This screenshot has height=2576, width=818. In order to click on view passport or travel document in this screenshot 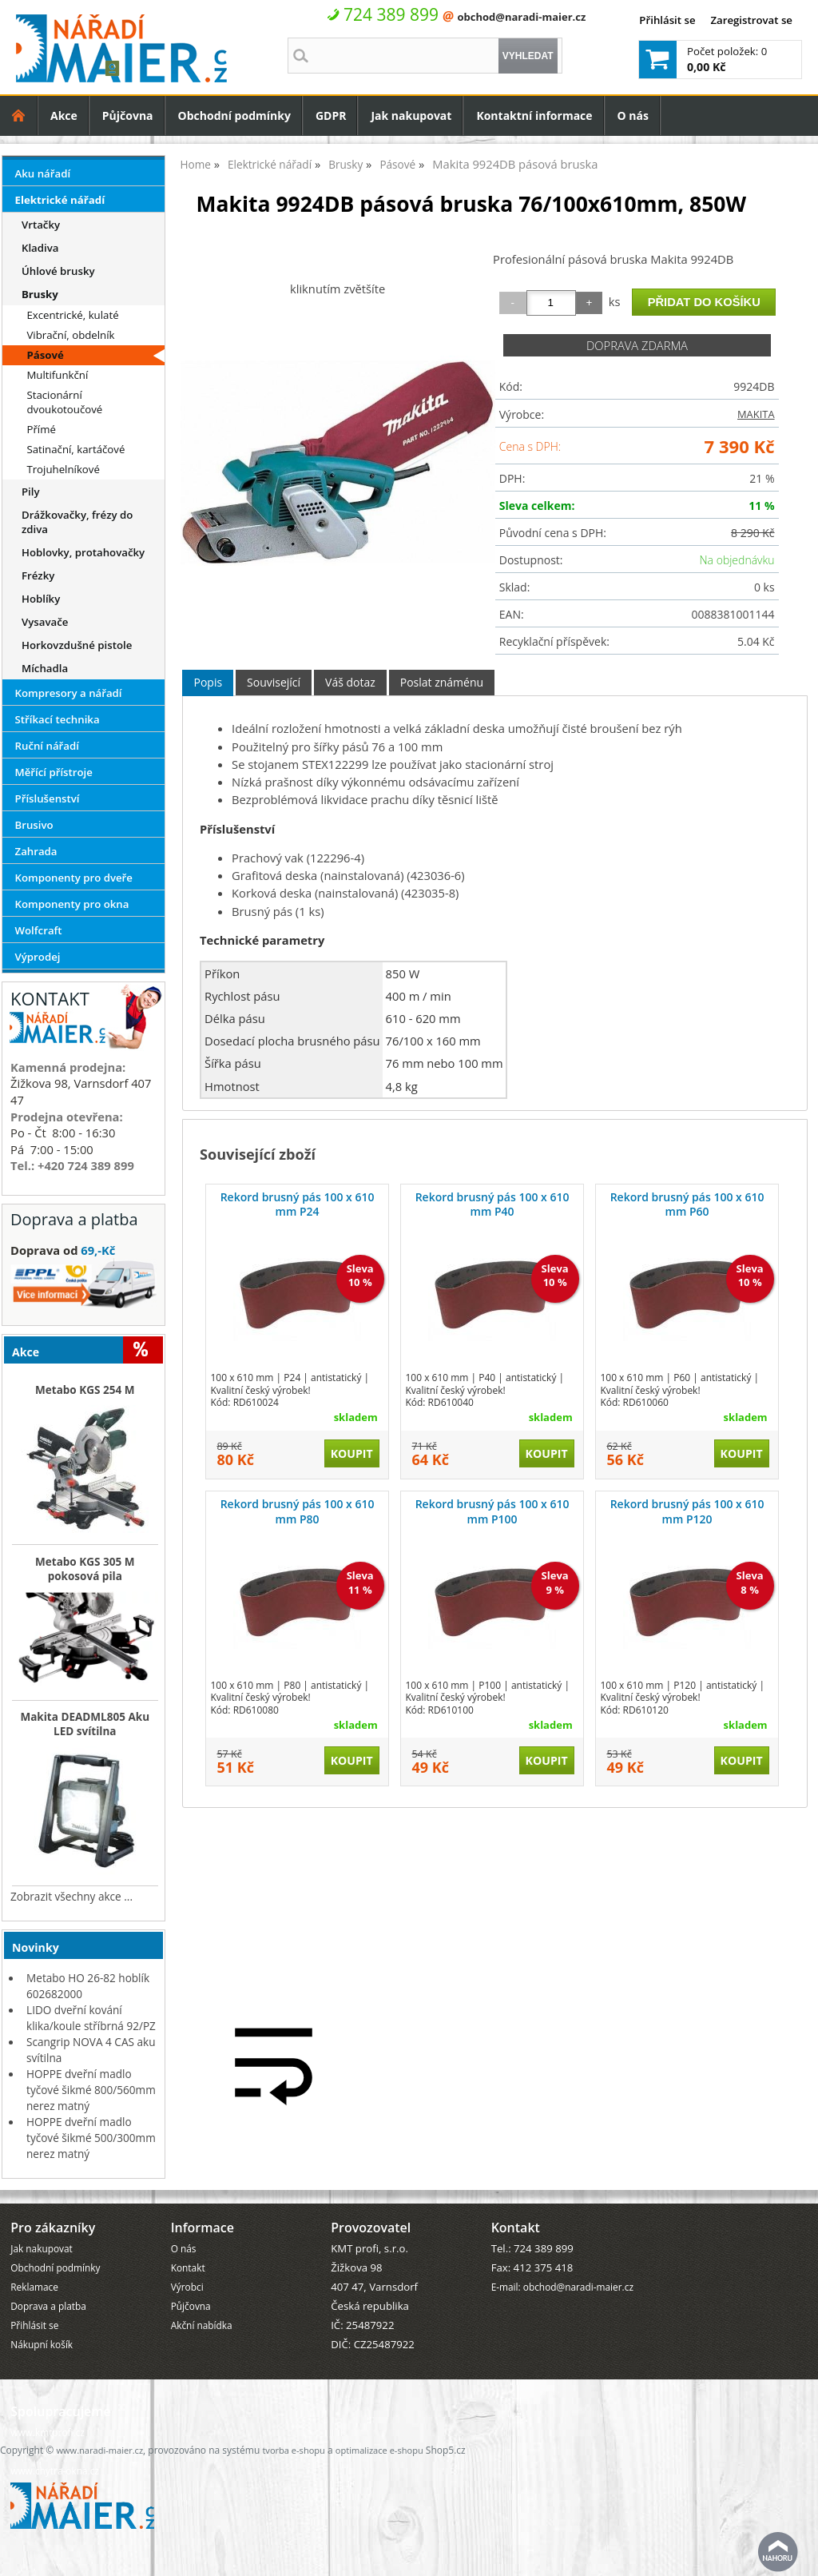, I will do `click(112, 68)`.